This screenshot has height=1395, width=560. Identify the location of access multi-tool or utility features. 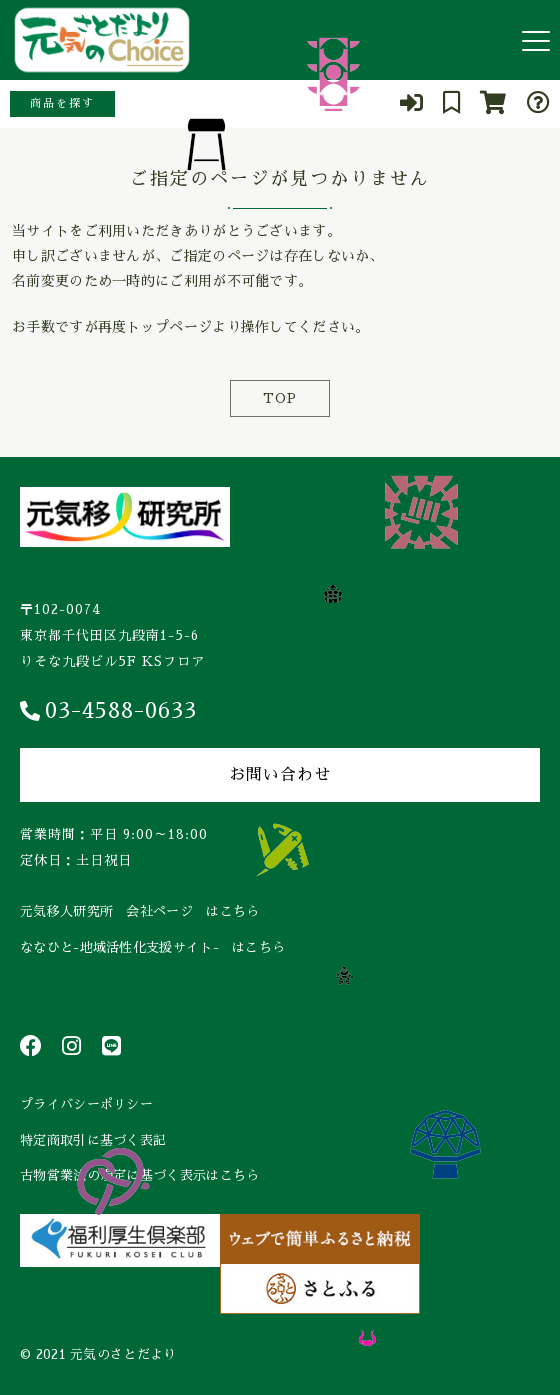
(283, 850).